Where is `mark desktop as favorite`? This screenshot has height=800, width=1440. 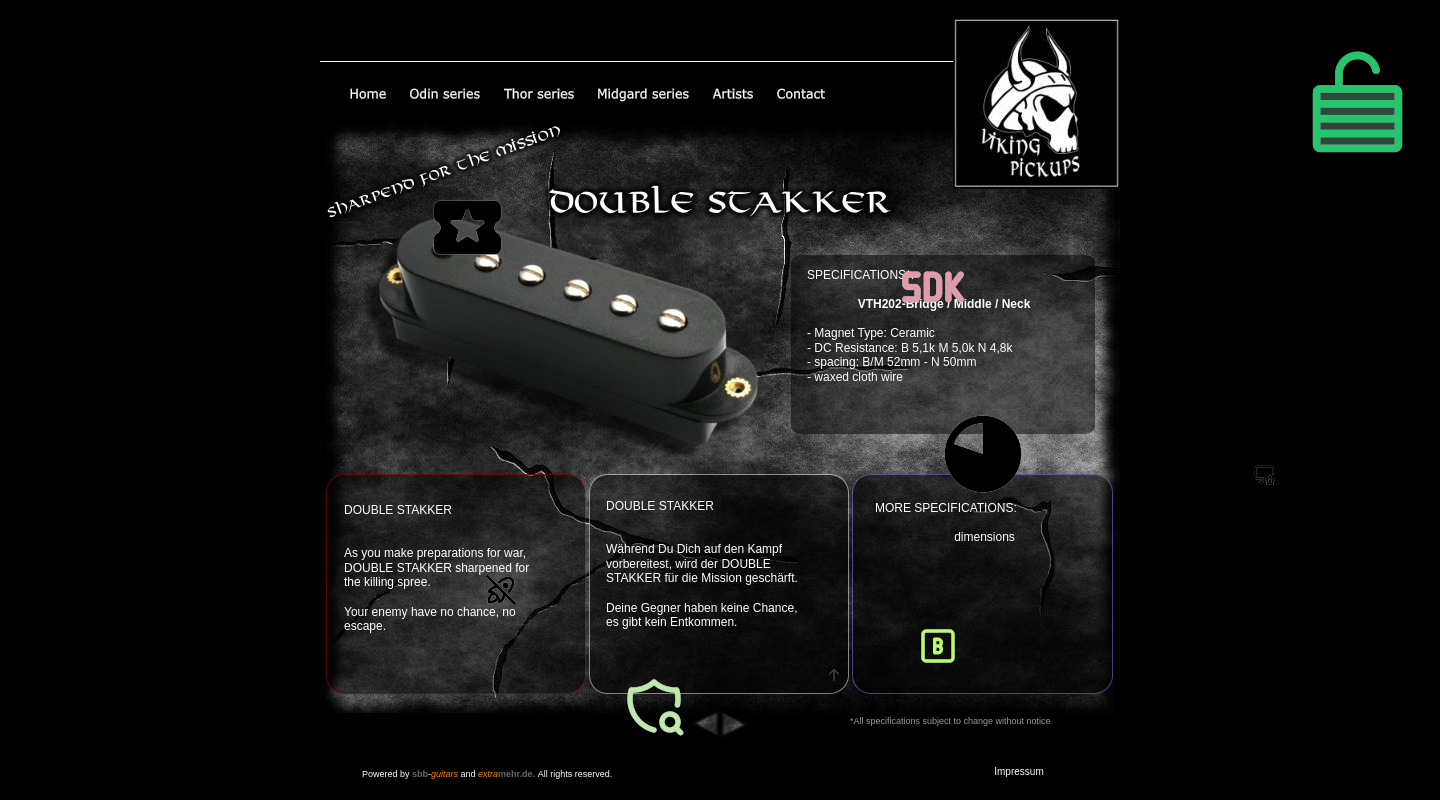
mark desktop as favorite is located at coordinates (1264, 474).